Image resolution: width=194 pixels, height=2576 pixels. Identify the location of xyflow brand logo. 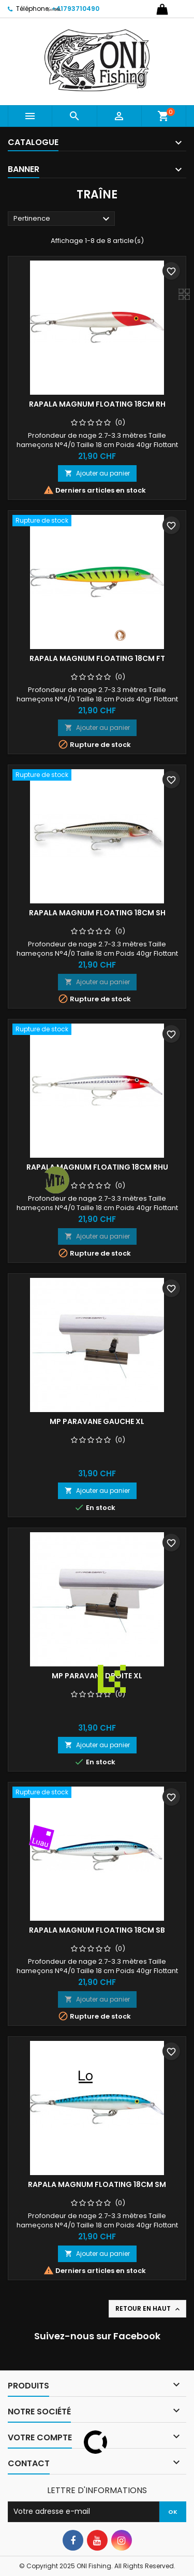
(184, 294).